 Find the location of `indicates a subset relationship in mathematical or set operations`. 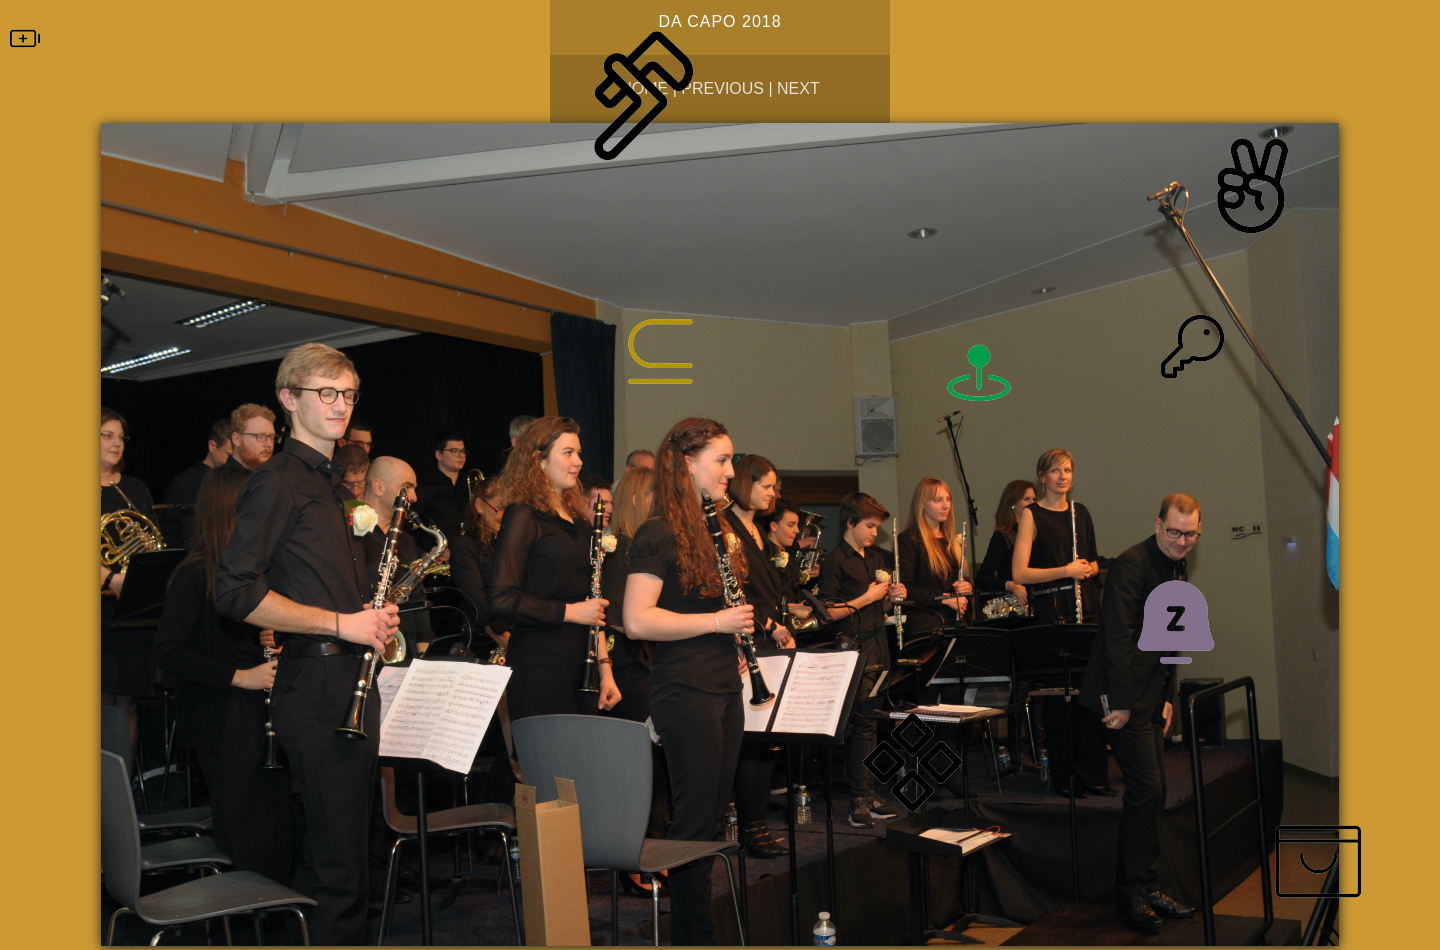

indicates a subset relationship in mathematical or set operations is located at coordinates (662, 350).